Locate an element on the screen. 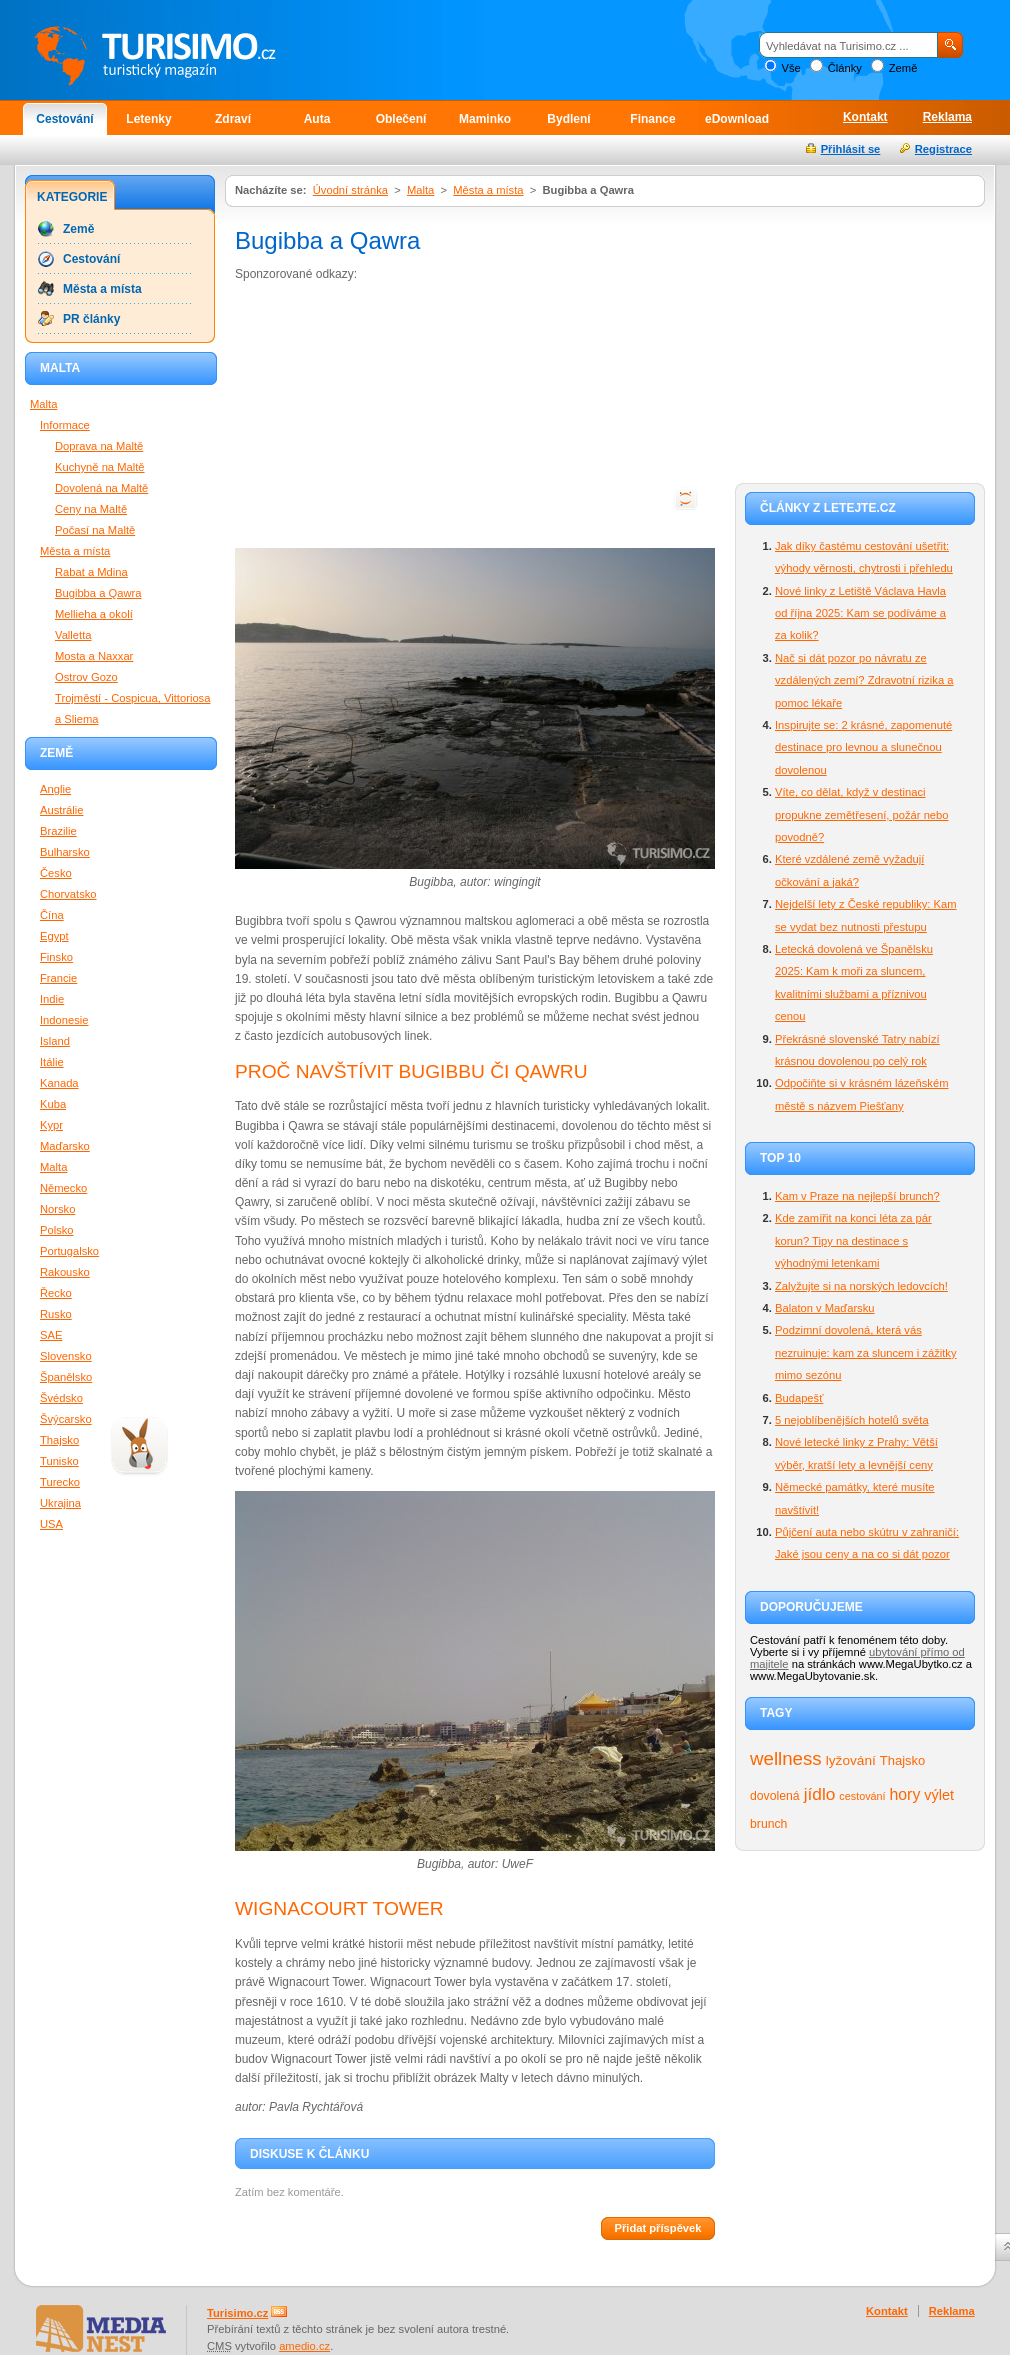  launch amule file sharing application is located at coordinates (139, 1445).